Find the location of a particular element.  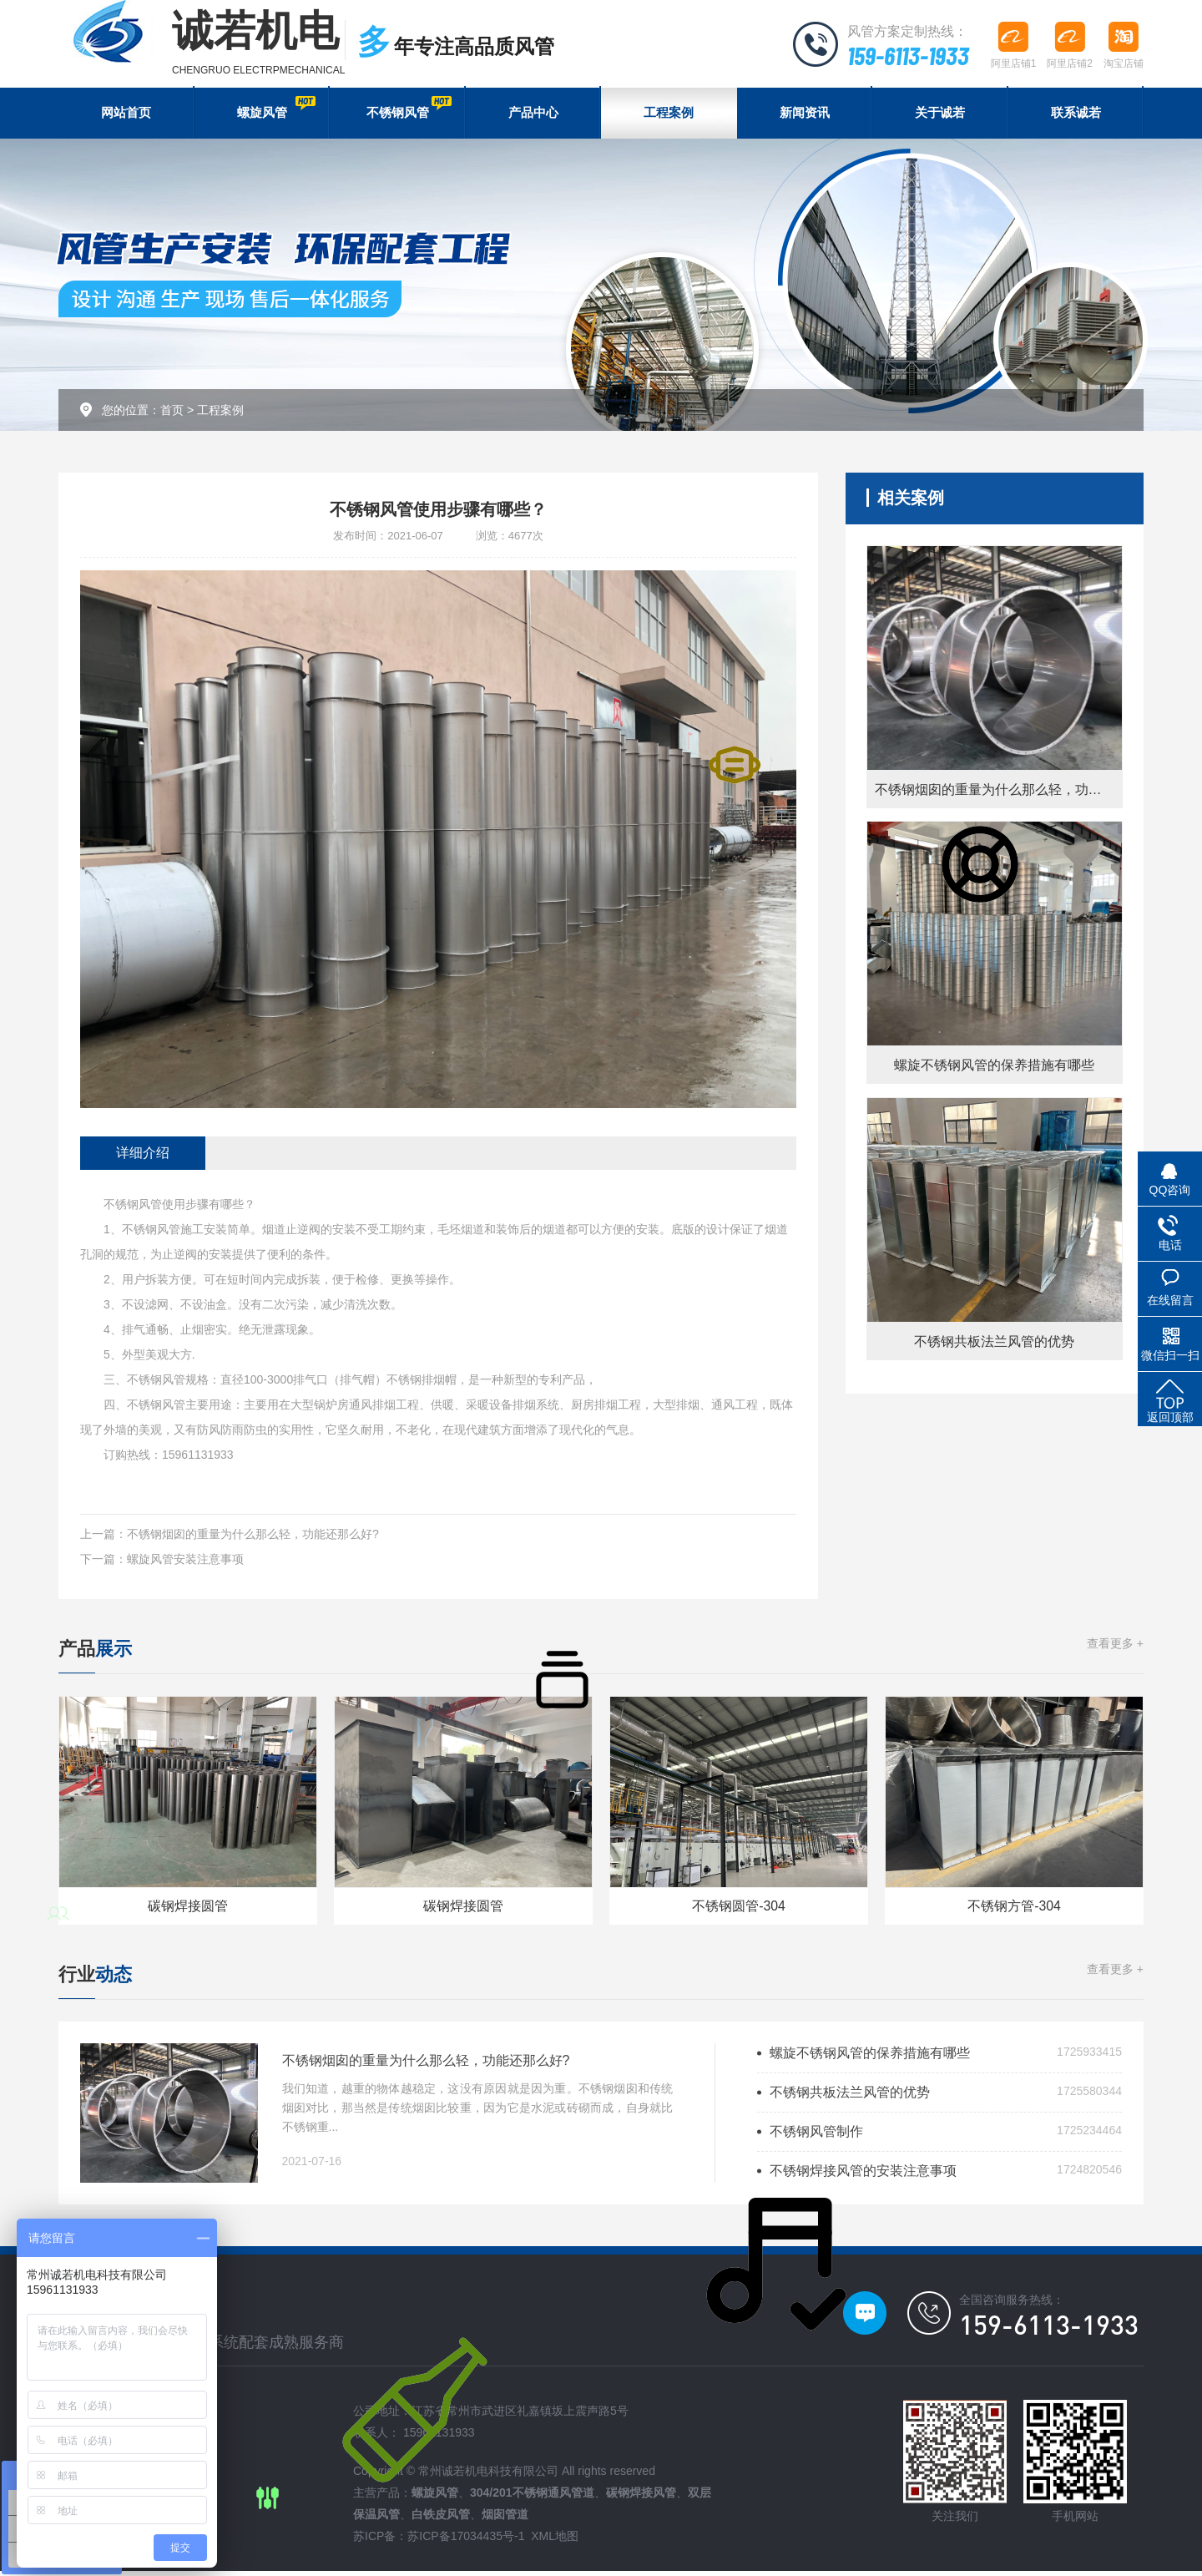

song or track successfully added to library is located at coordinates (776, 2260).